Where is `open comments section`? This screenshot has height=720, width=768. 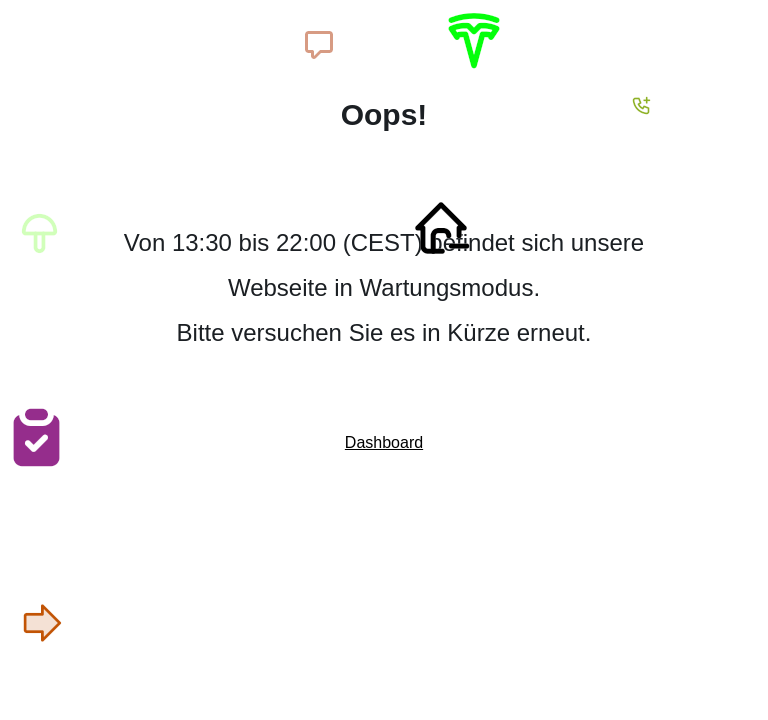 open comments section is located at coordinates (319, 45).